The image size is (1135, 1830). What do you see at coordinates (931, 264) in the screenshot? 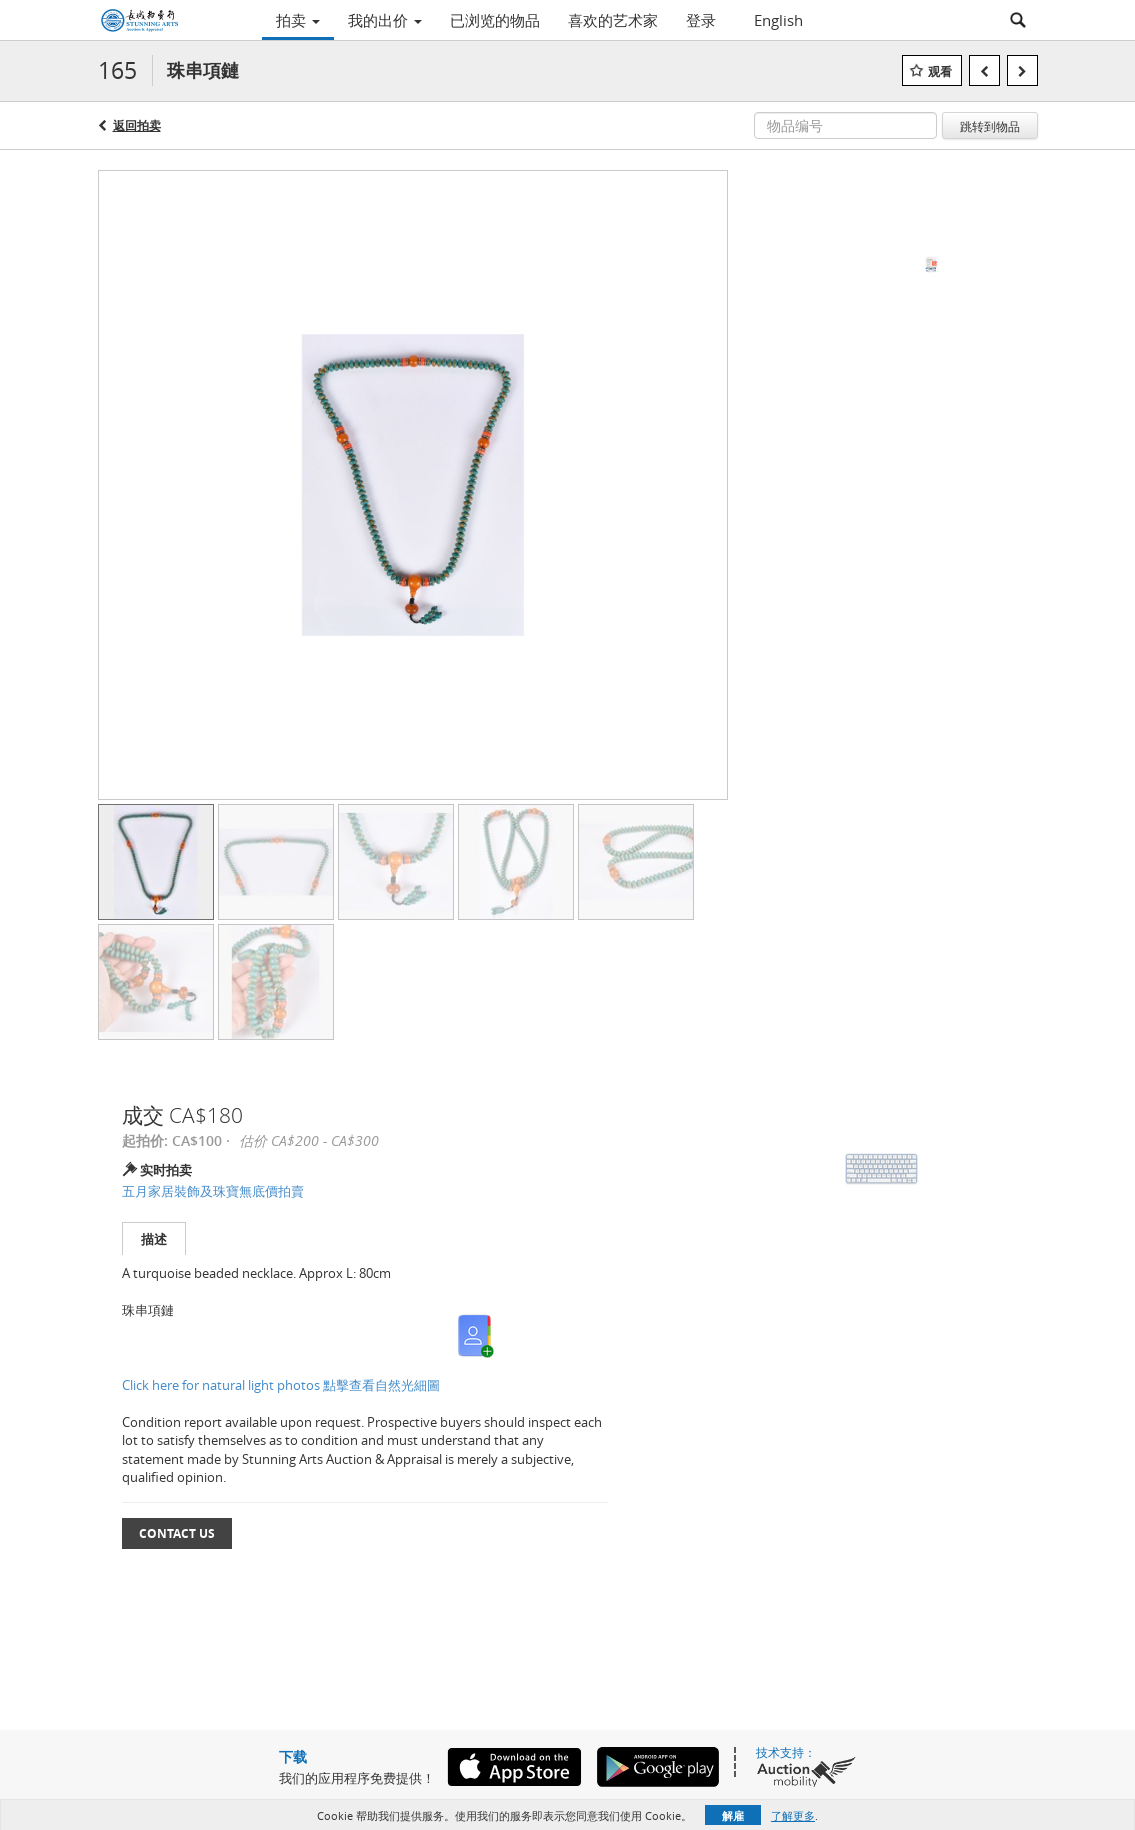
I see `open evince document viewer` at bounding box center [931, 264].